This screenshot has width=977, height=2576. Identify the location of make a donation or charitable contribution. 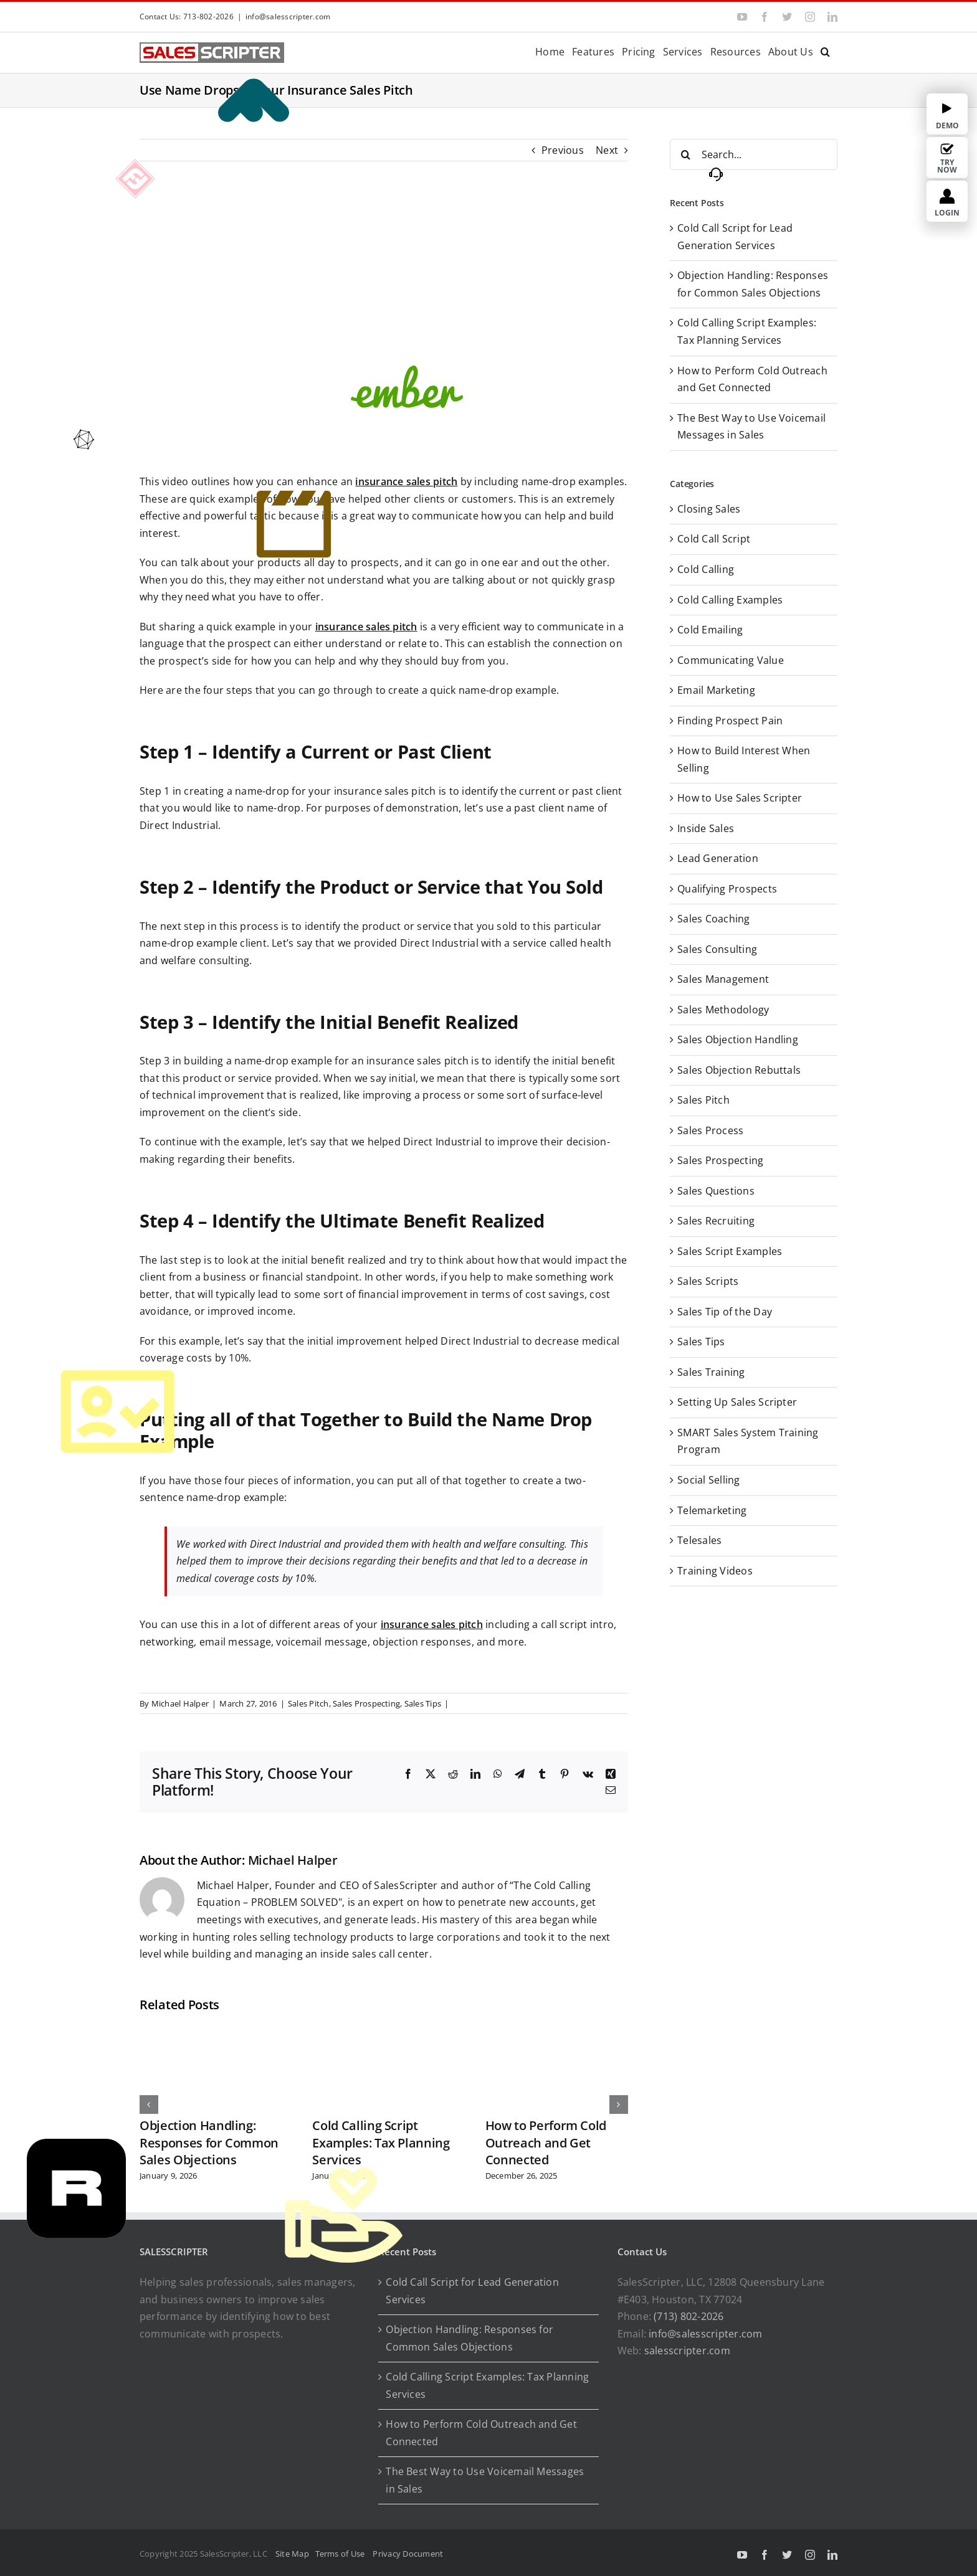
(342, 2215).